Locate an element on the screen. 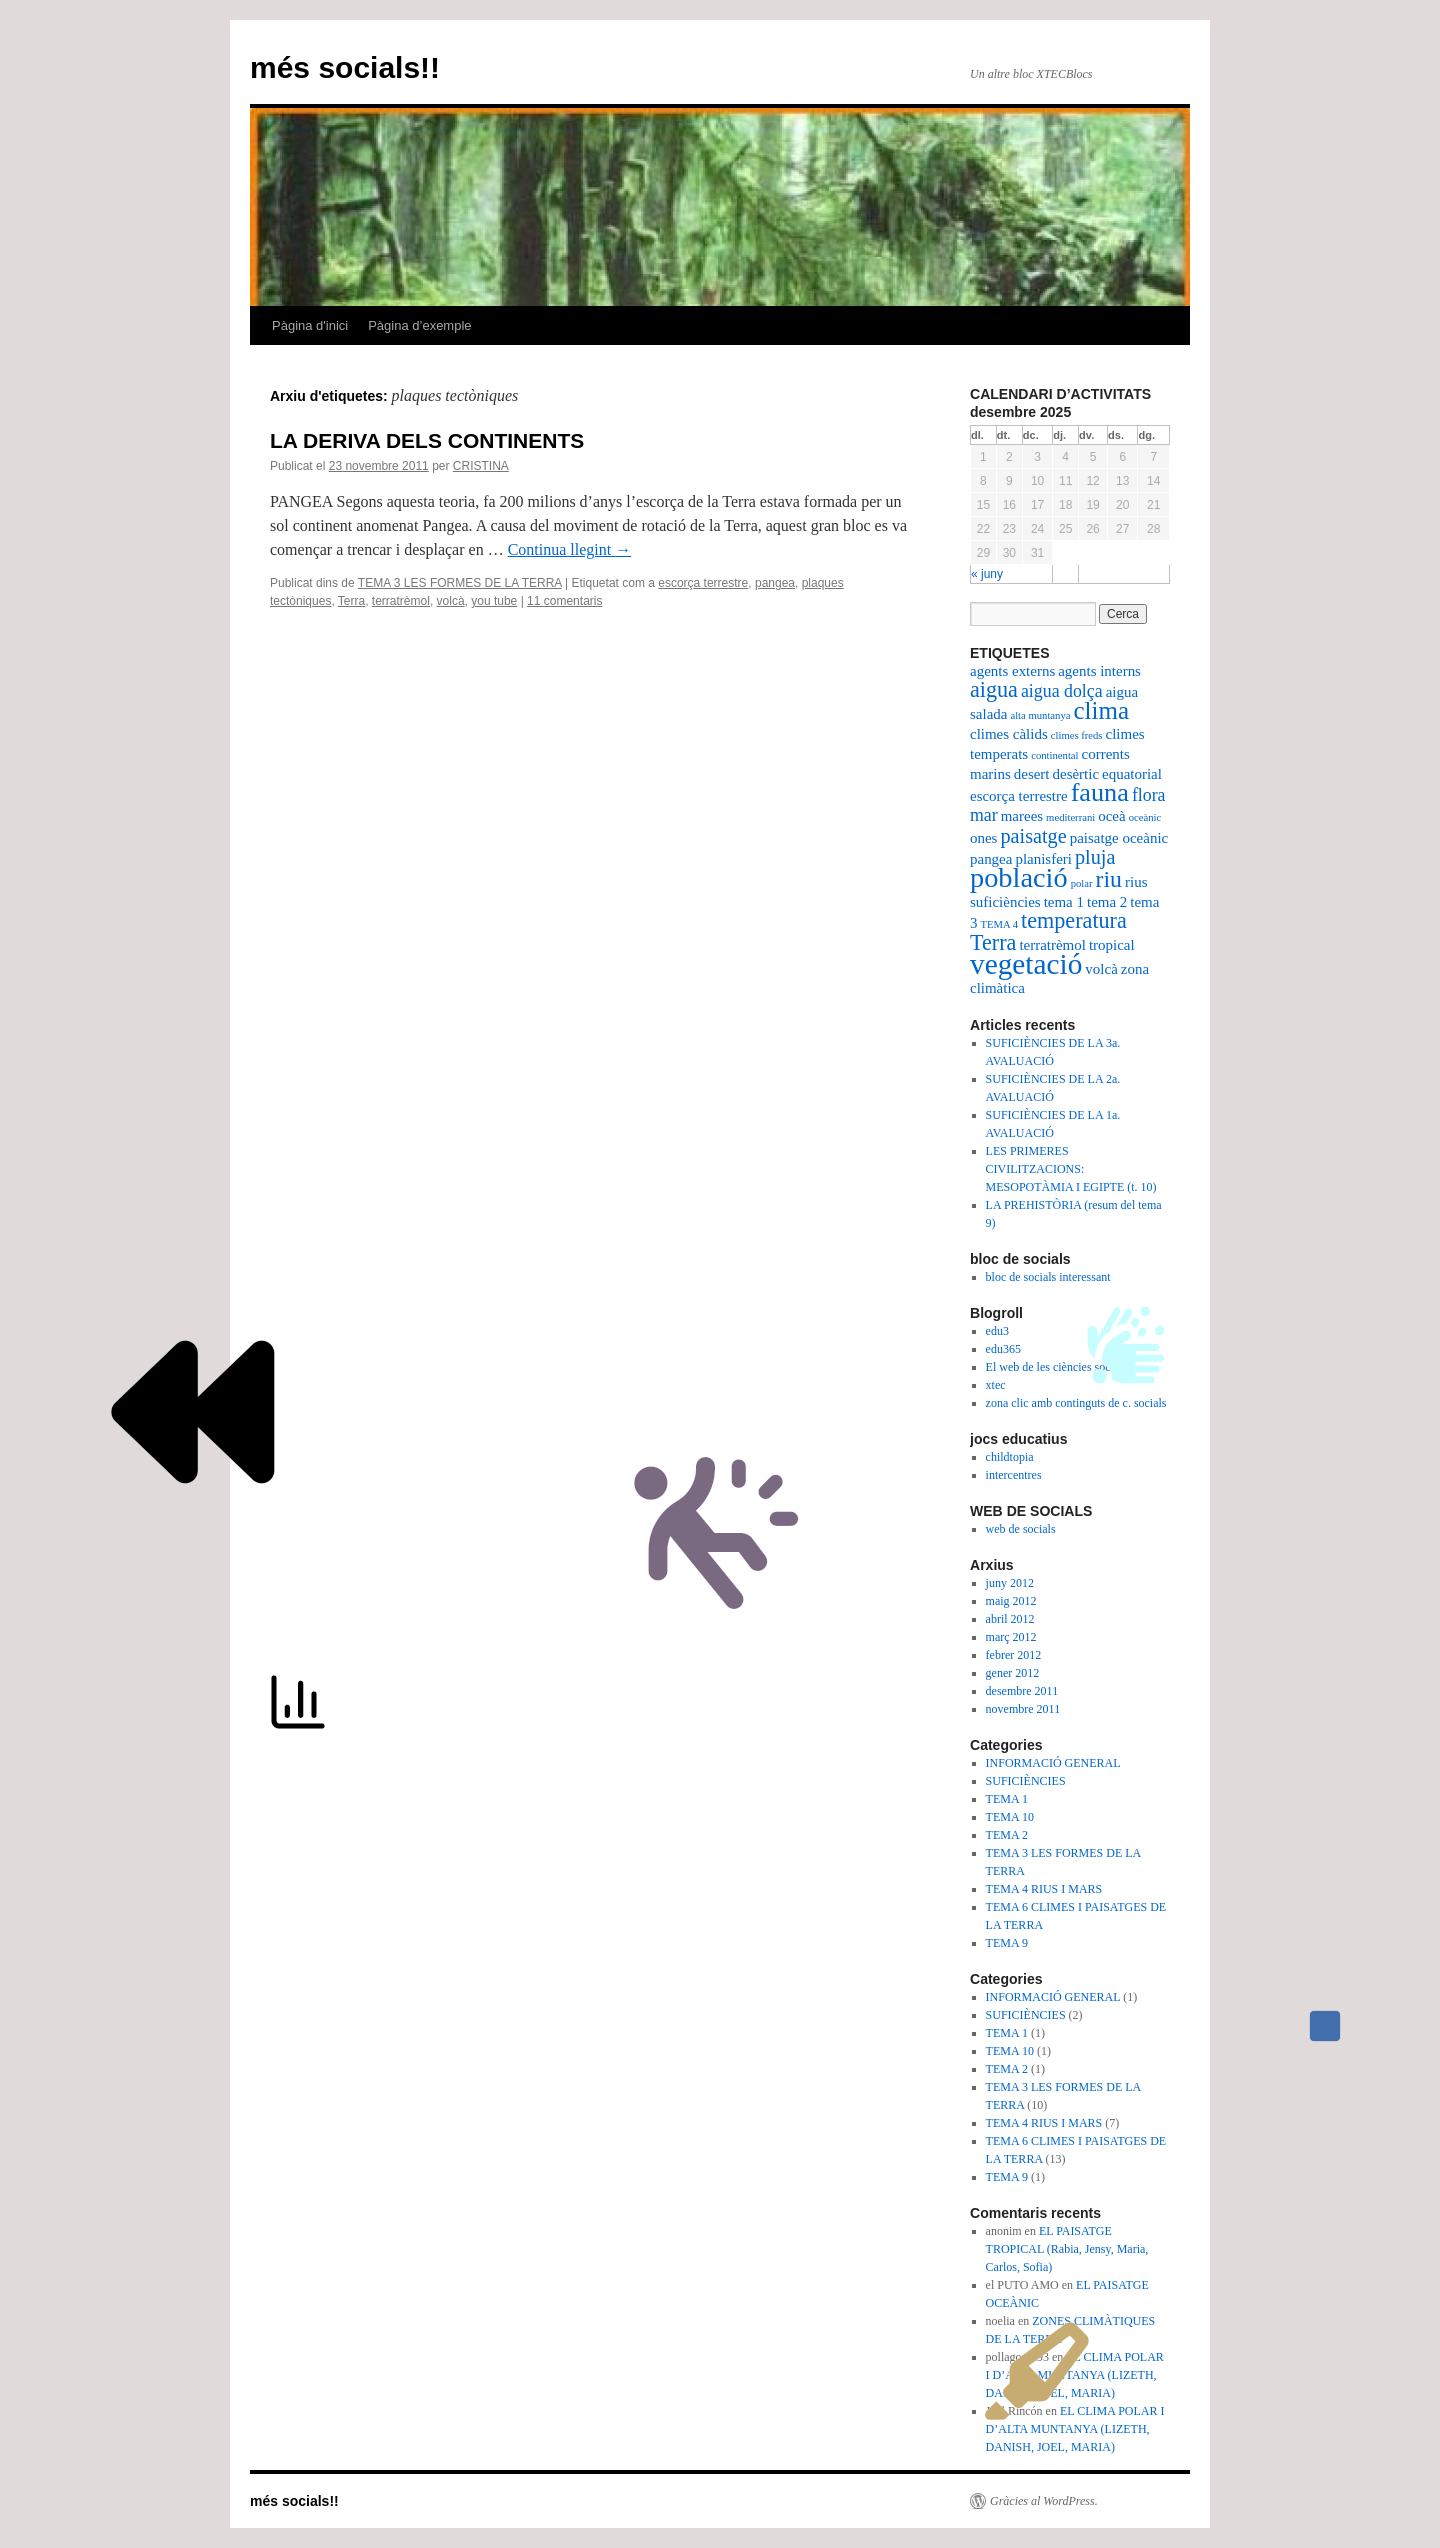 The width and height of the screenshot is (1440, 2548). indicates a slip, trip, or fall hazard warning is located at coordinates (715, 1533).